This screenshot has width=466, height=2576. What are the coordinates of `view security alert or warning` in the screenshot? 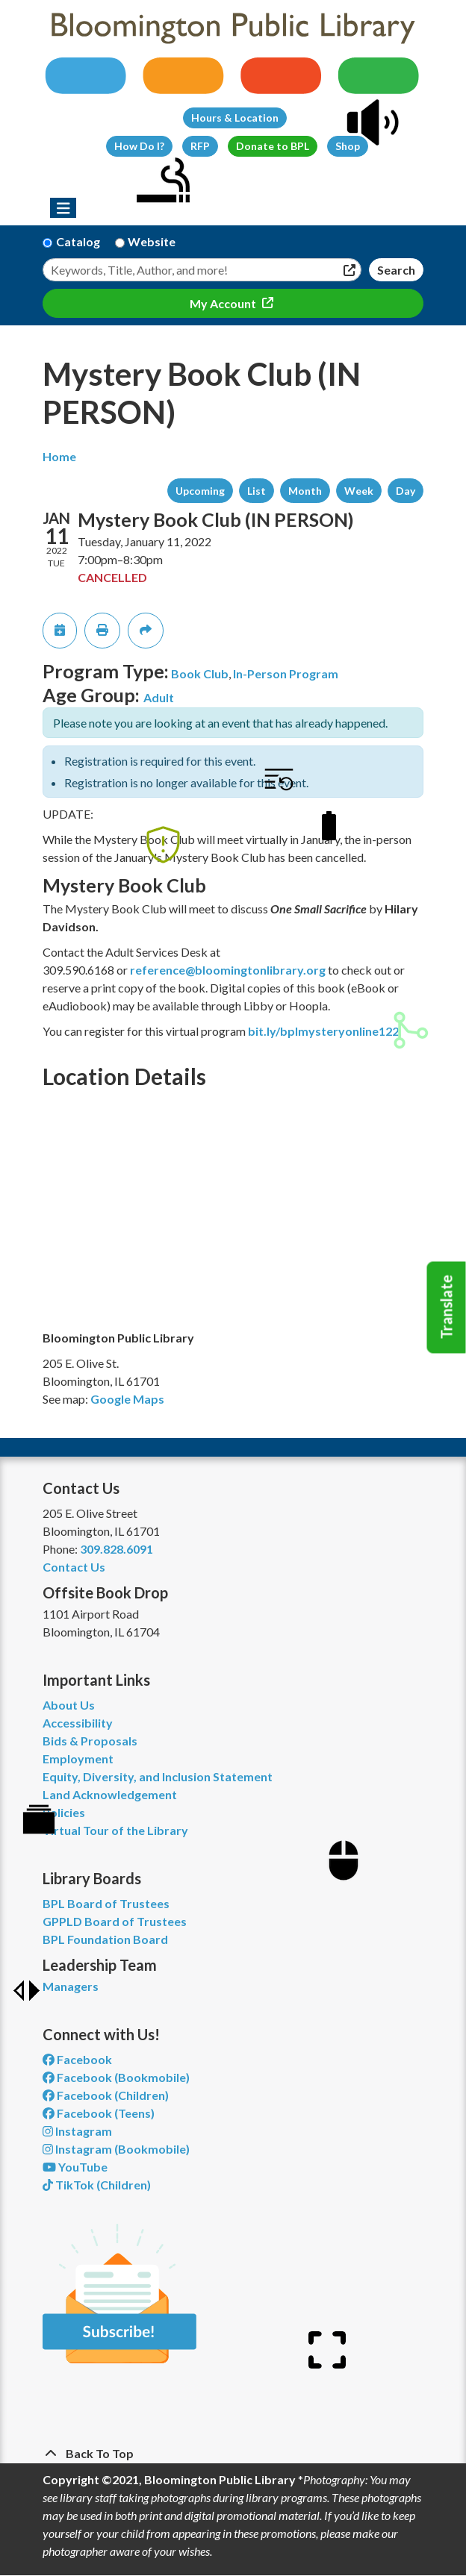 It's located at (163, 845).